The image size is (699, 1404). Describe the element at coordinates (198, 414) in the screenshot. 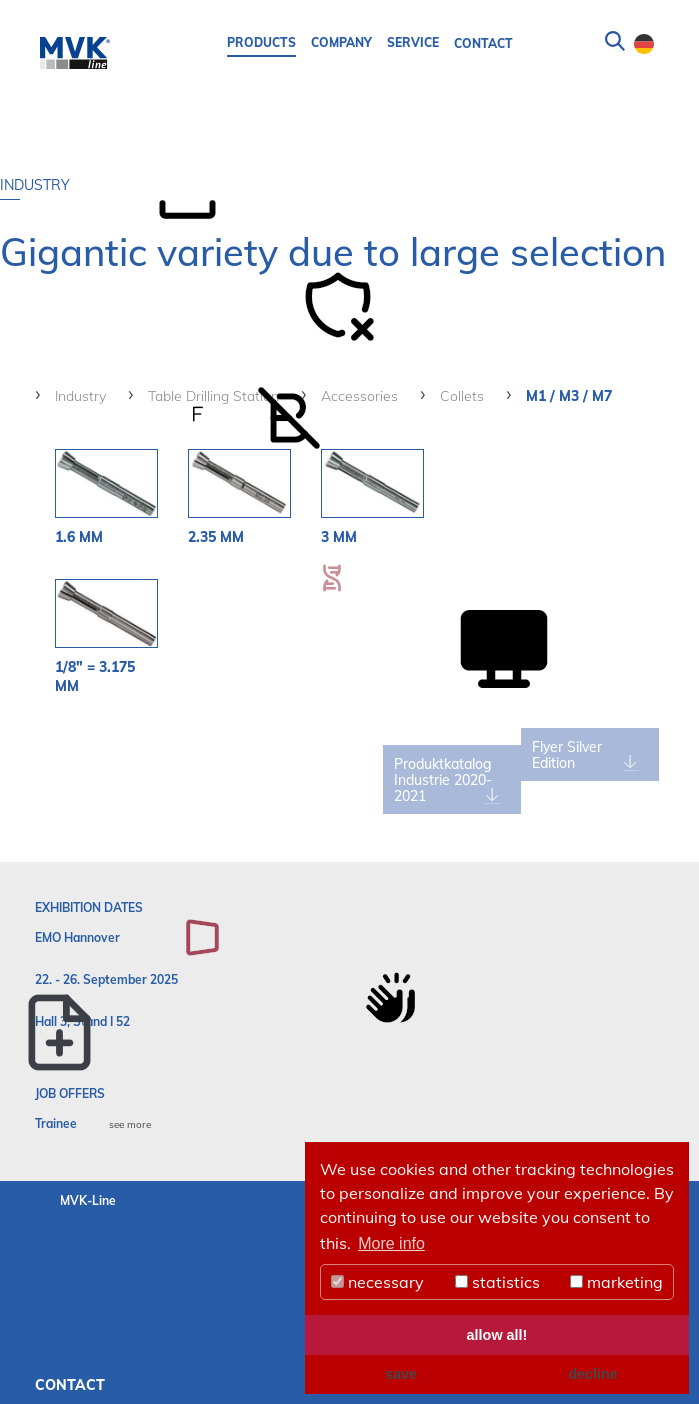

I see `facebook app or social media link` at that location.